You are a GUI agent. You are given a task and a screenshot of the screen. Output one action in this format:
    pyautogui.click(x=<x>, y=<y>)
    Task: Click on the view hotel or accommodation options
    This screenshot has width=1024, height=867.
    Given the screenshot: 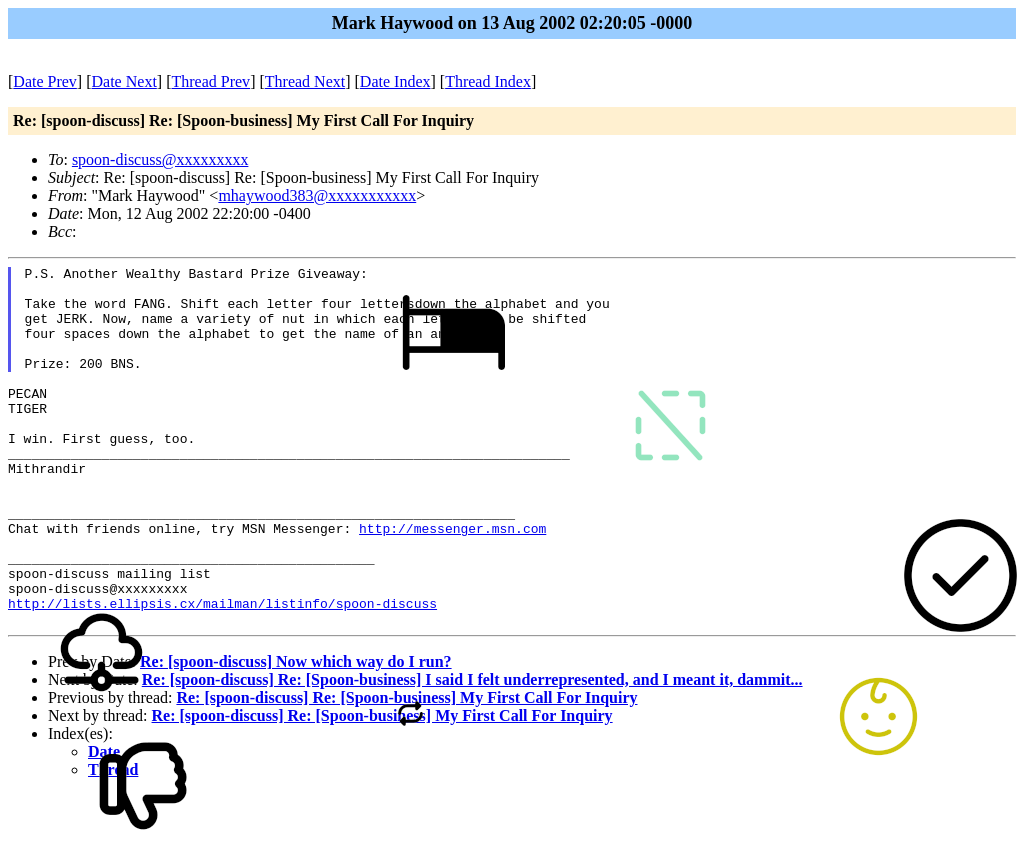 What is the action you would take?
    pyautogui.click(x=450, y=332)
    